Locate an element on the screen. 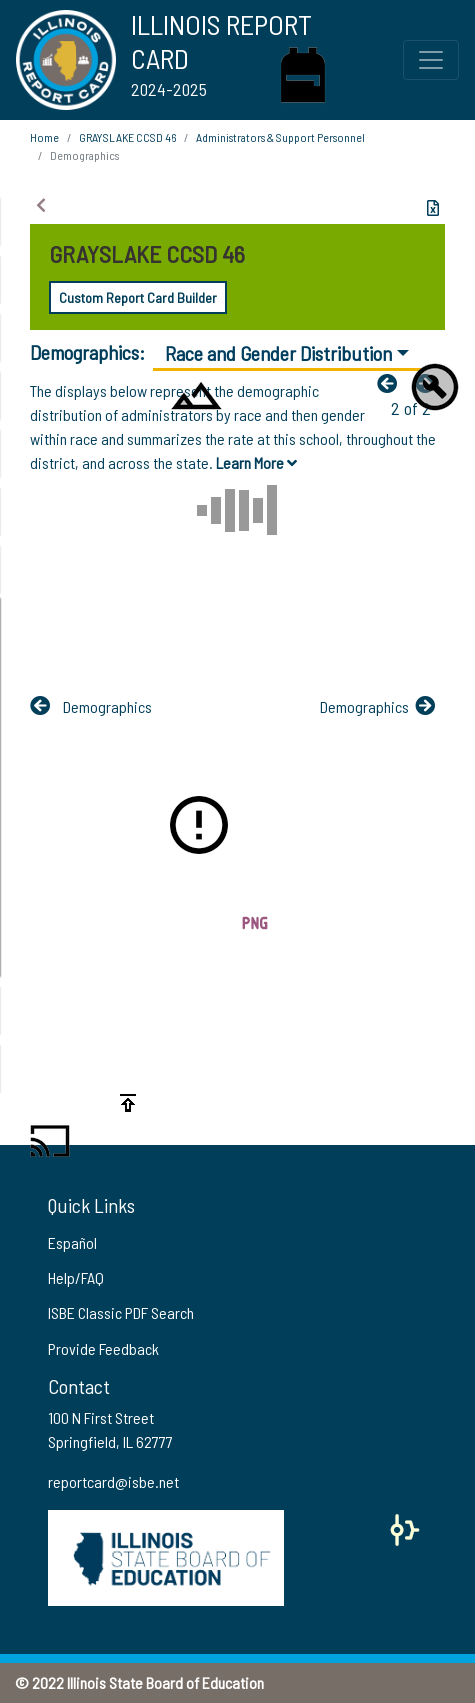  perform a git cherry-pick operation is located at coordinates (405, 1530).